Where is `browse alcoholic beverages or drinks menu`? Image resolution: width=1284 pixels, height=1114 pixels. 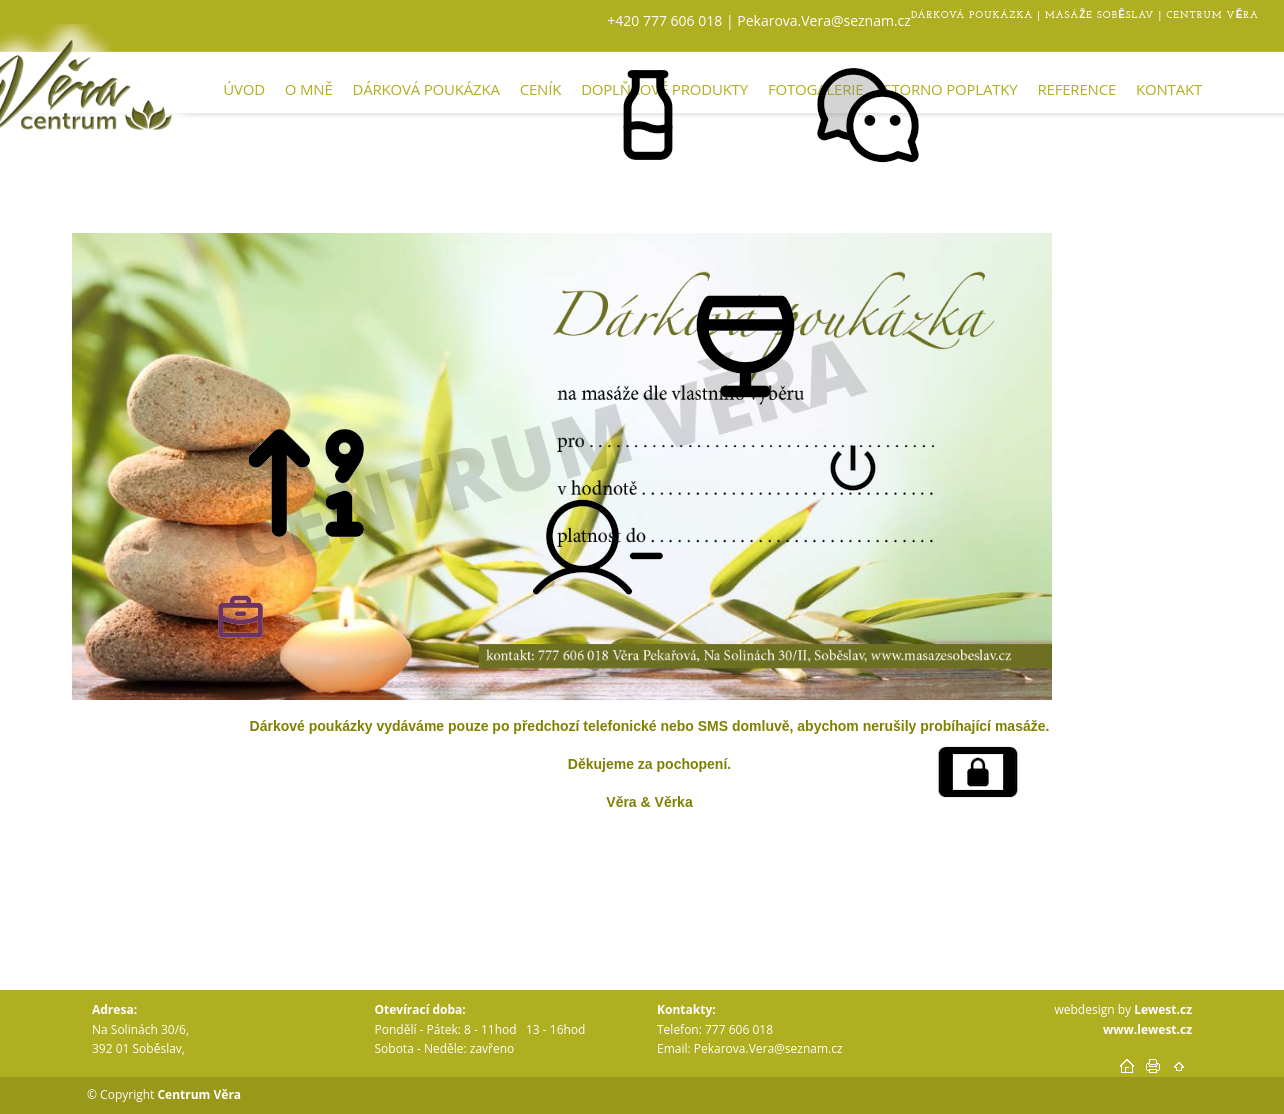 browse alcoholic beverages or drinks menu is located at coordinates (745, 344).